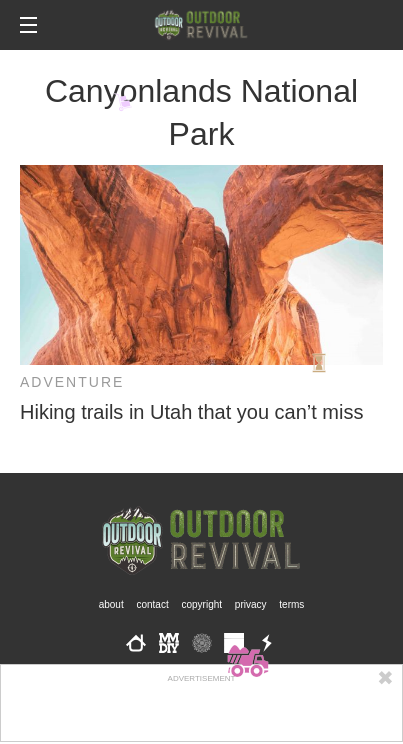 This screenshot has width=403, height=744. What do you see at coordinates (123, 101) in the screenshot?
I see `view shipping or delivery options` at bounding box center [123, 101].